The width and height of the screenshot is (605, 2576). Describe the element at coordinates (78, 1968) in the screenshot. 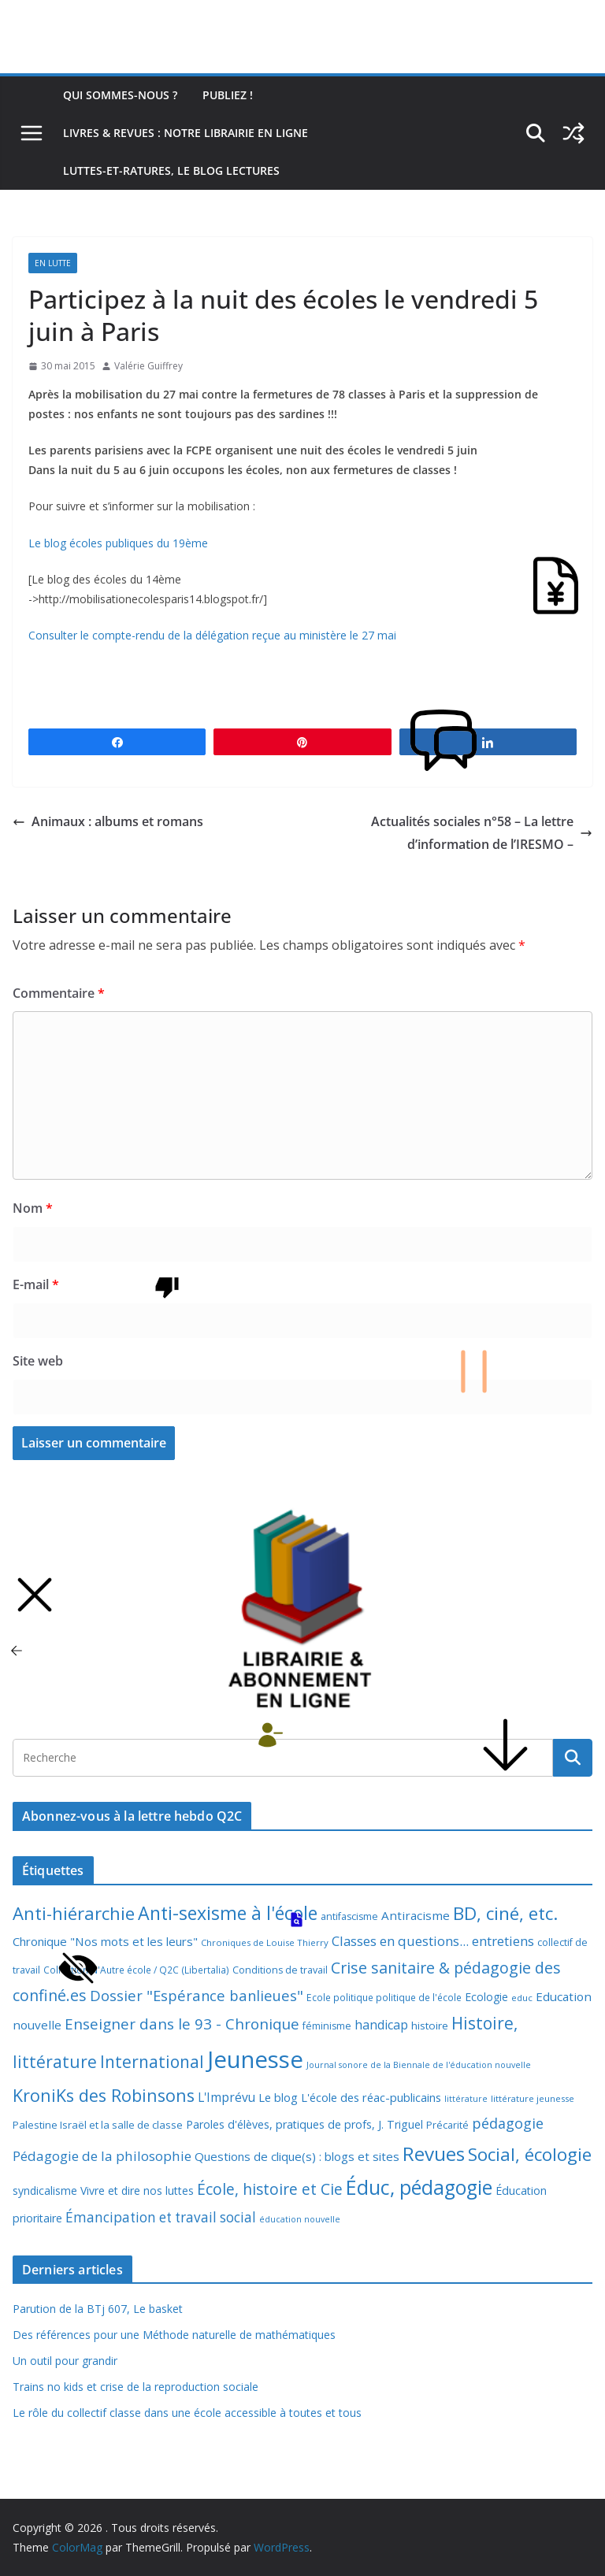

I see `hide password or sensitive content` at that location.